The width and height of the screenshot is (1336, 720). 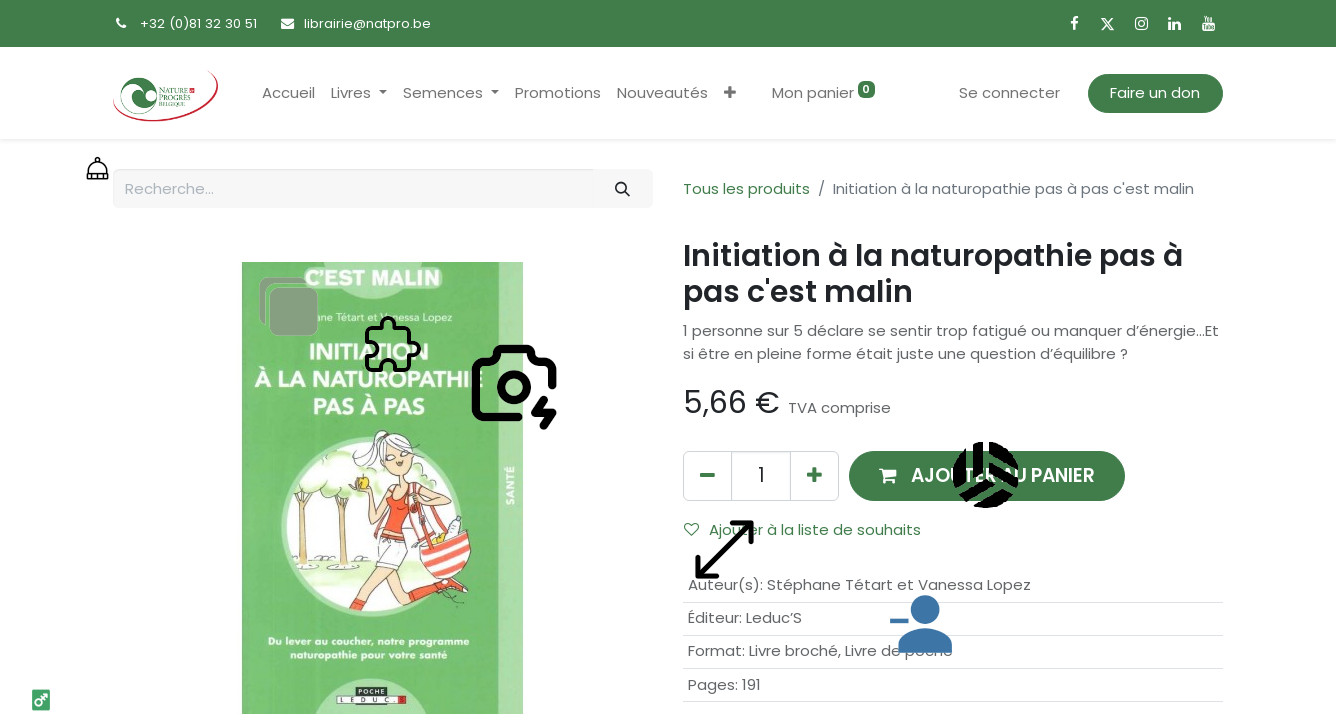 What do you see at coordinates (724, 549) in the screenshot?
I see `resize a window or element` at bounding box center [724, 549].